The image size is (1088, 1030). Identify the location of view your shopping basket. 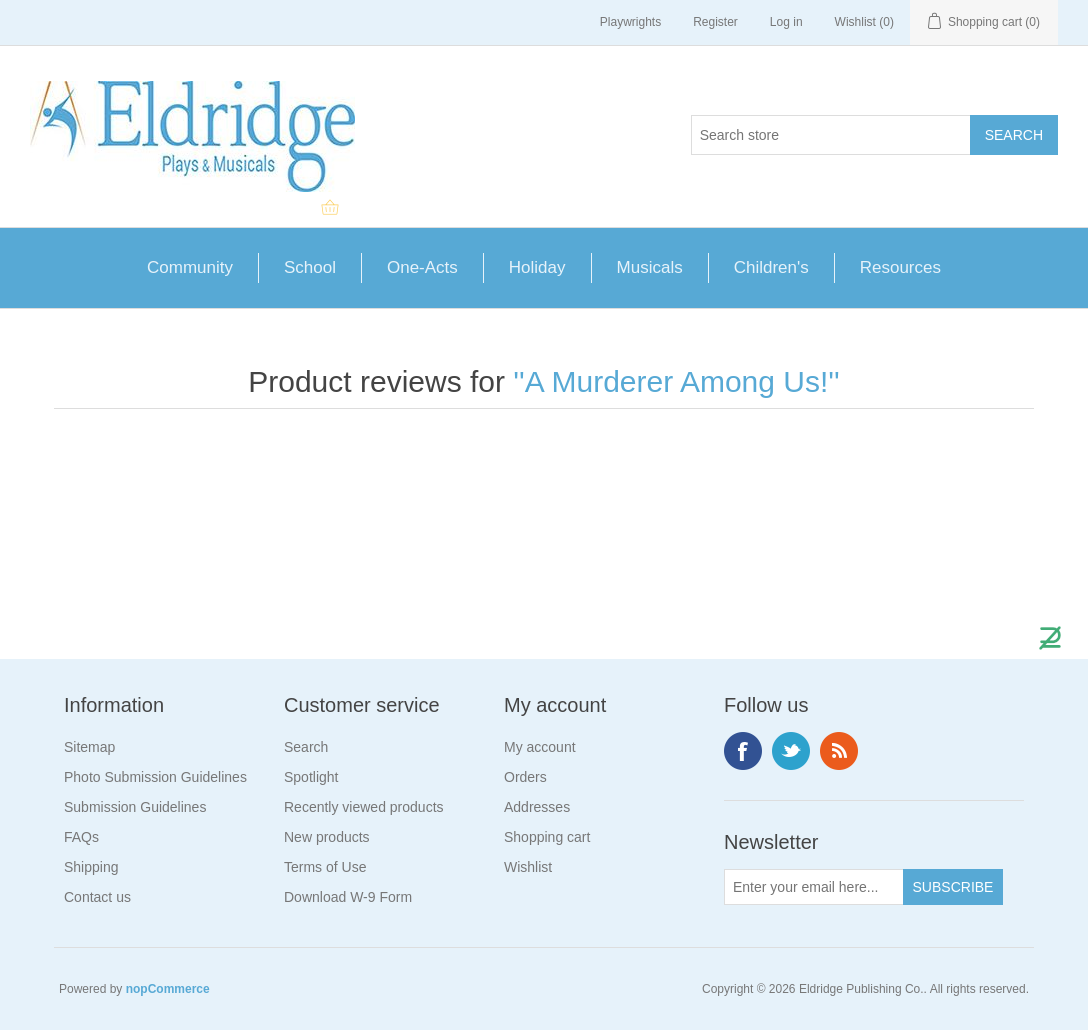
(330, 208).